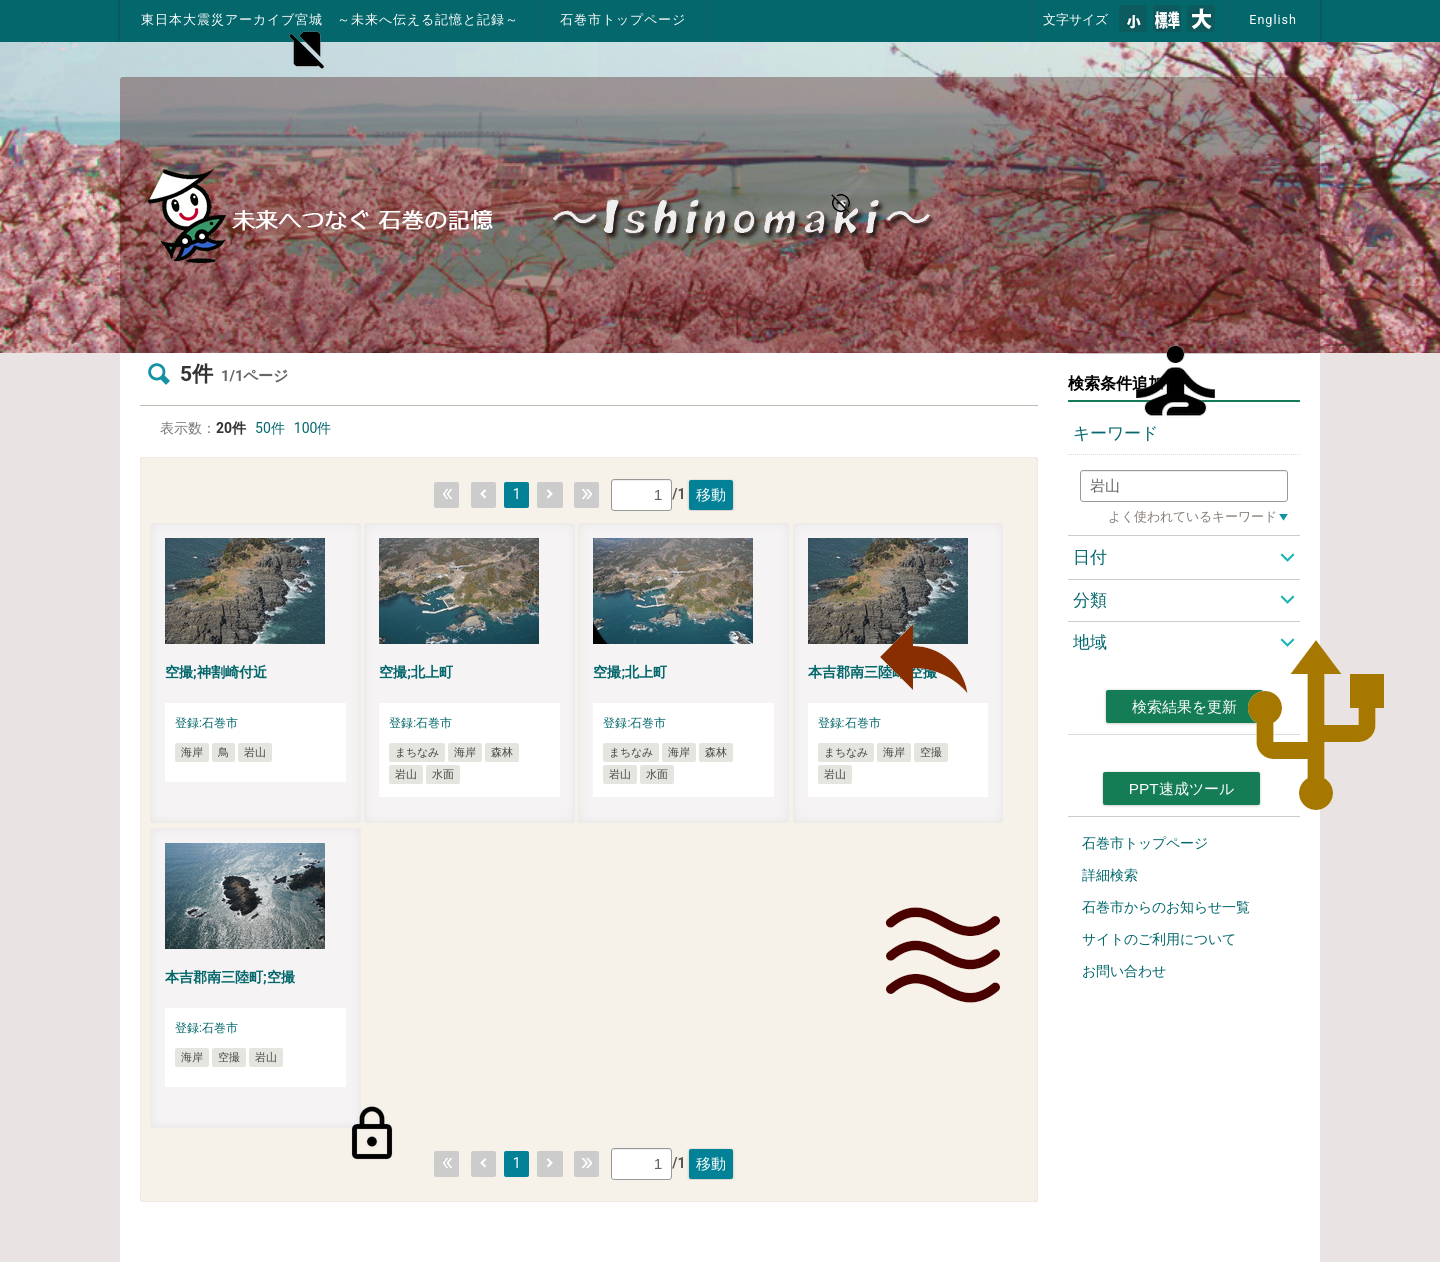 This screenshot has width=1440, height=1262. What do you see at coordinates (924, 657) in the screenshot?
I see `reply to a message` at bounding box center [924, 657].